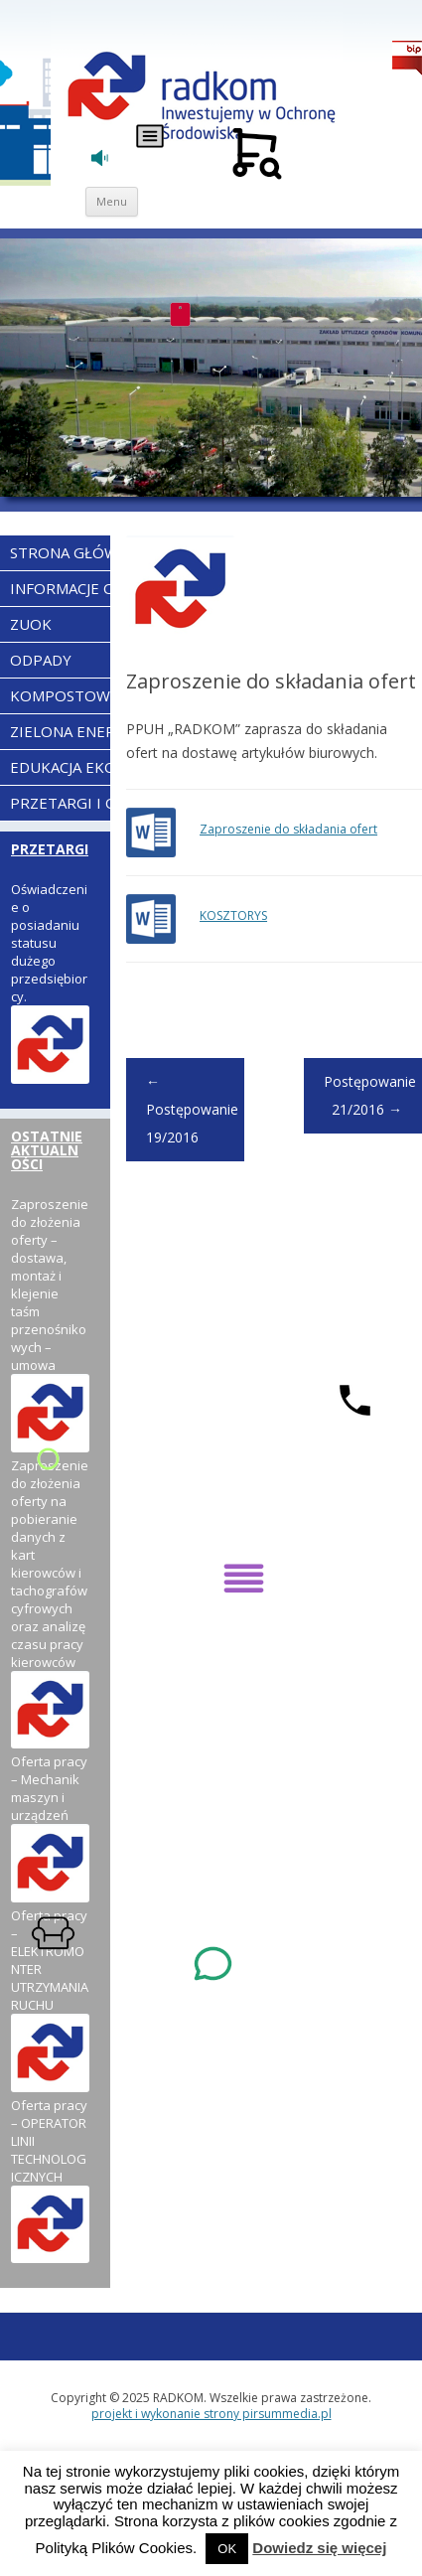  I want to click on justify text alignment, so click(243, 1579).